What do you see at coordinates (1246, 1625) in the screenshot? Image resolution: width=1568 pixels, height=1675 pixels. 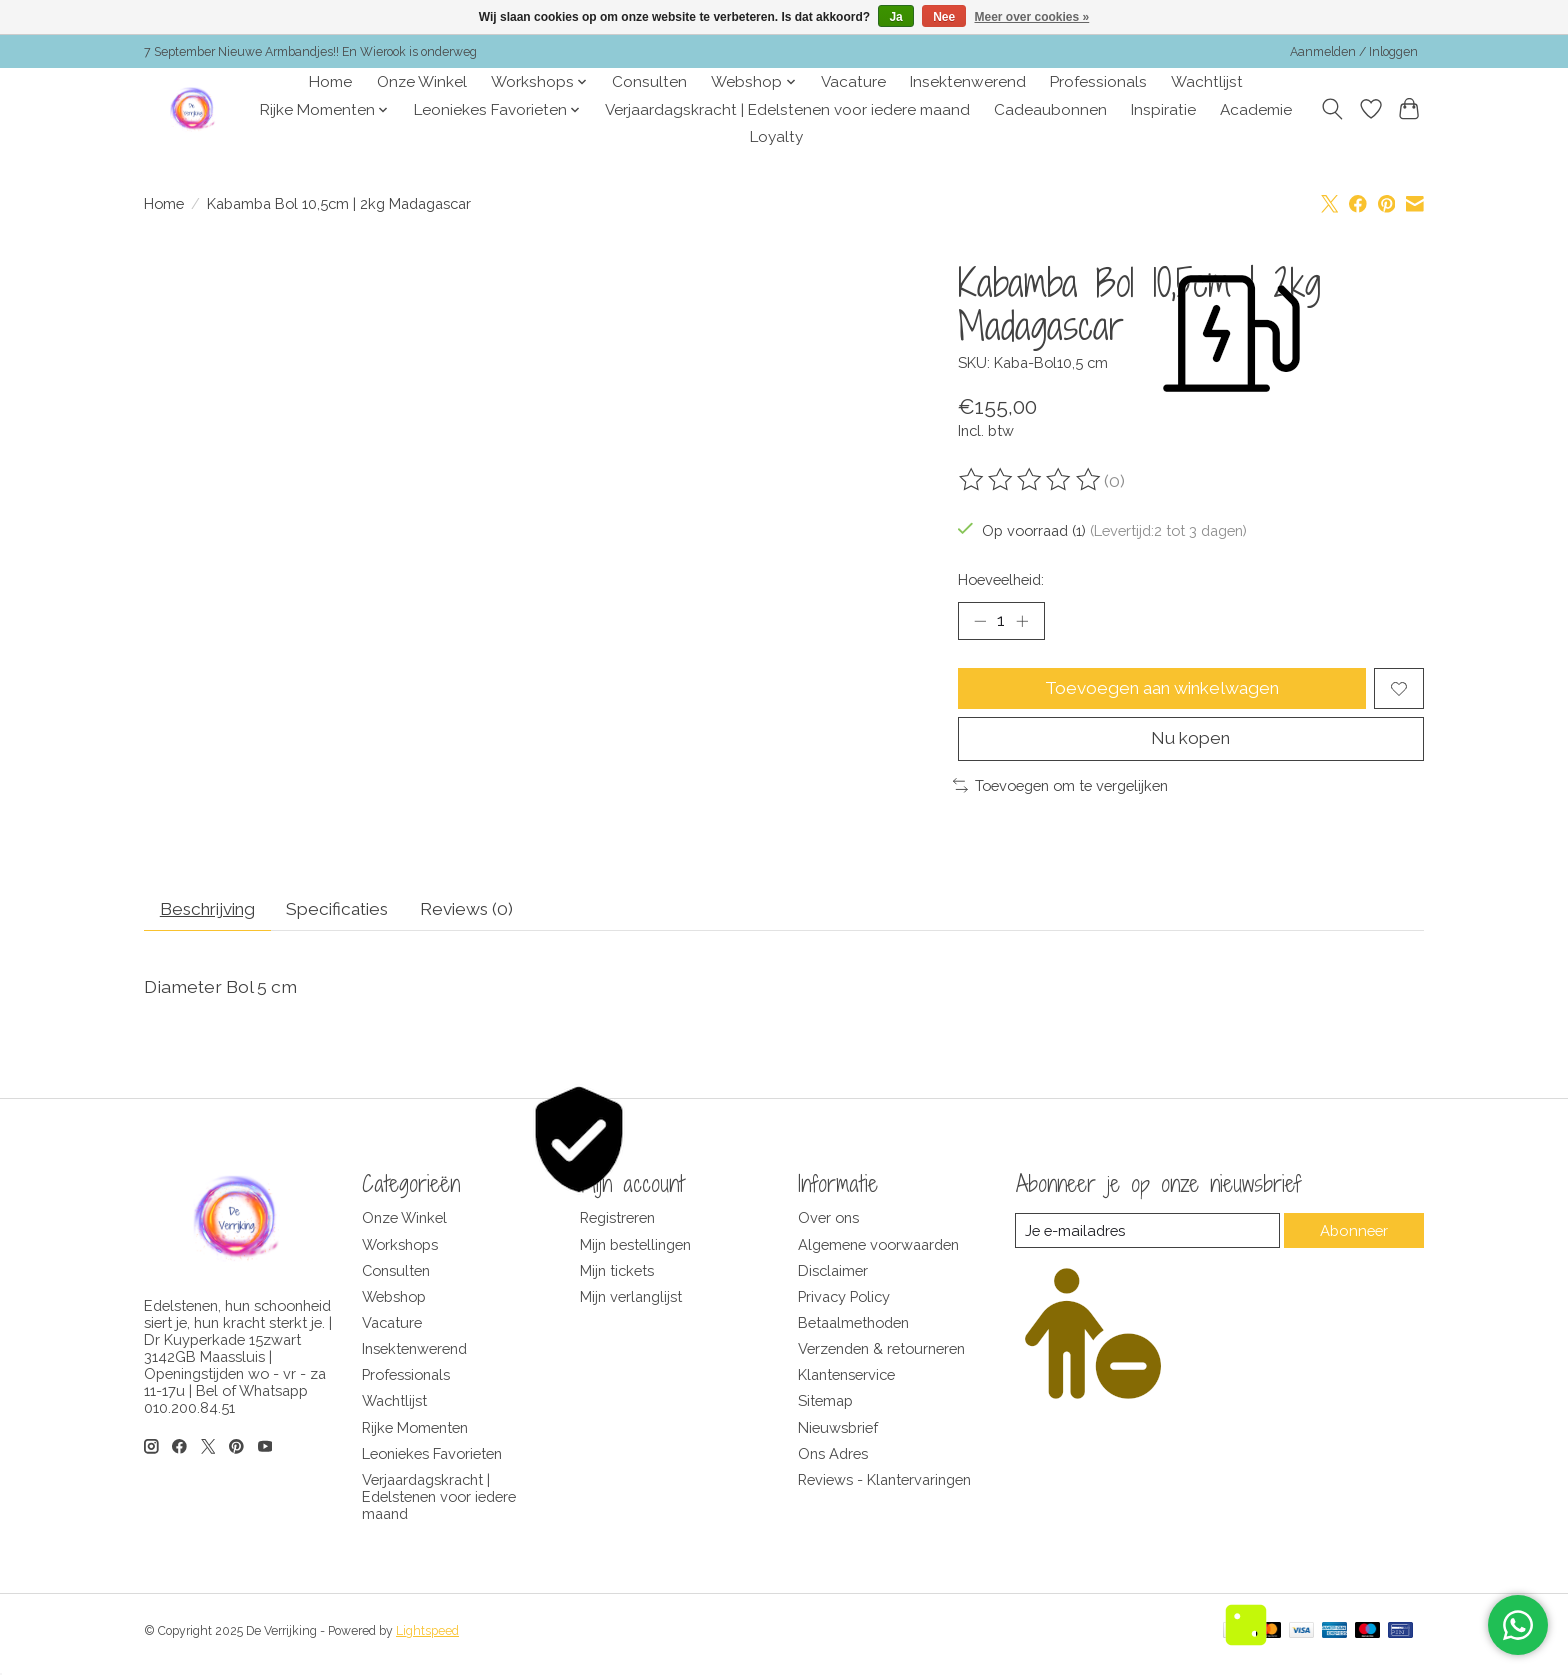 I see `indicates a random or chance-based action` at bounding box center [1246, 1625].